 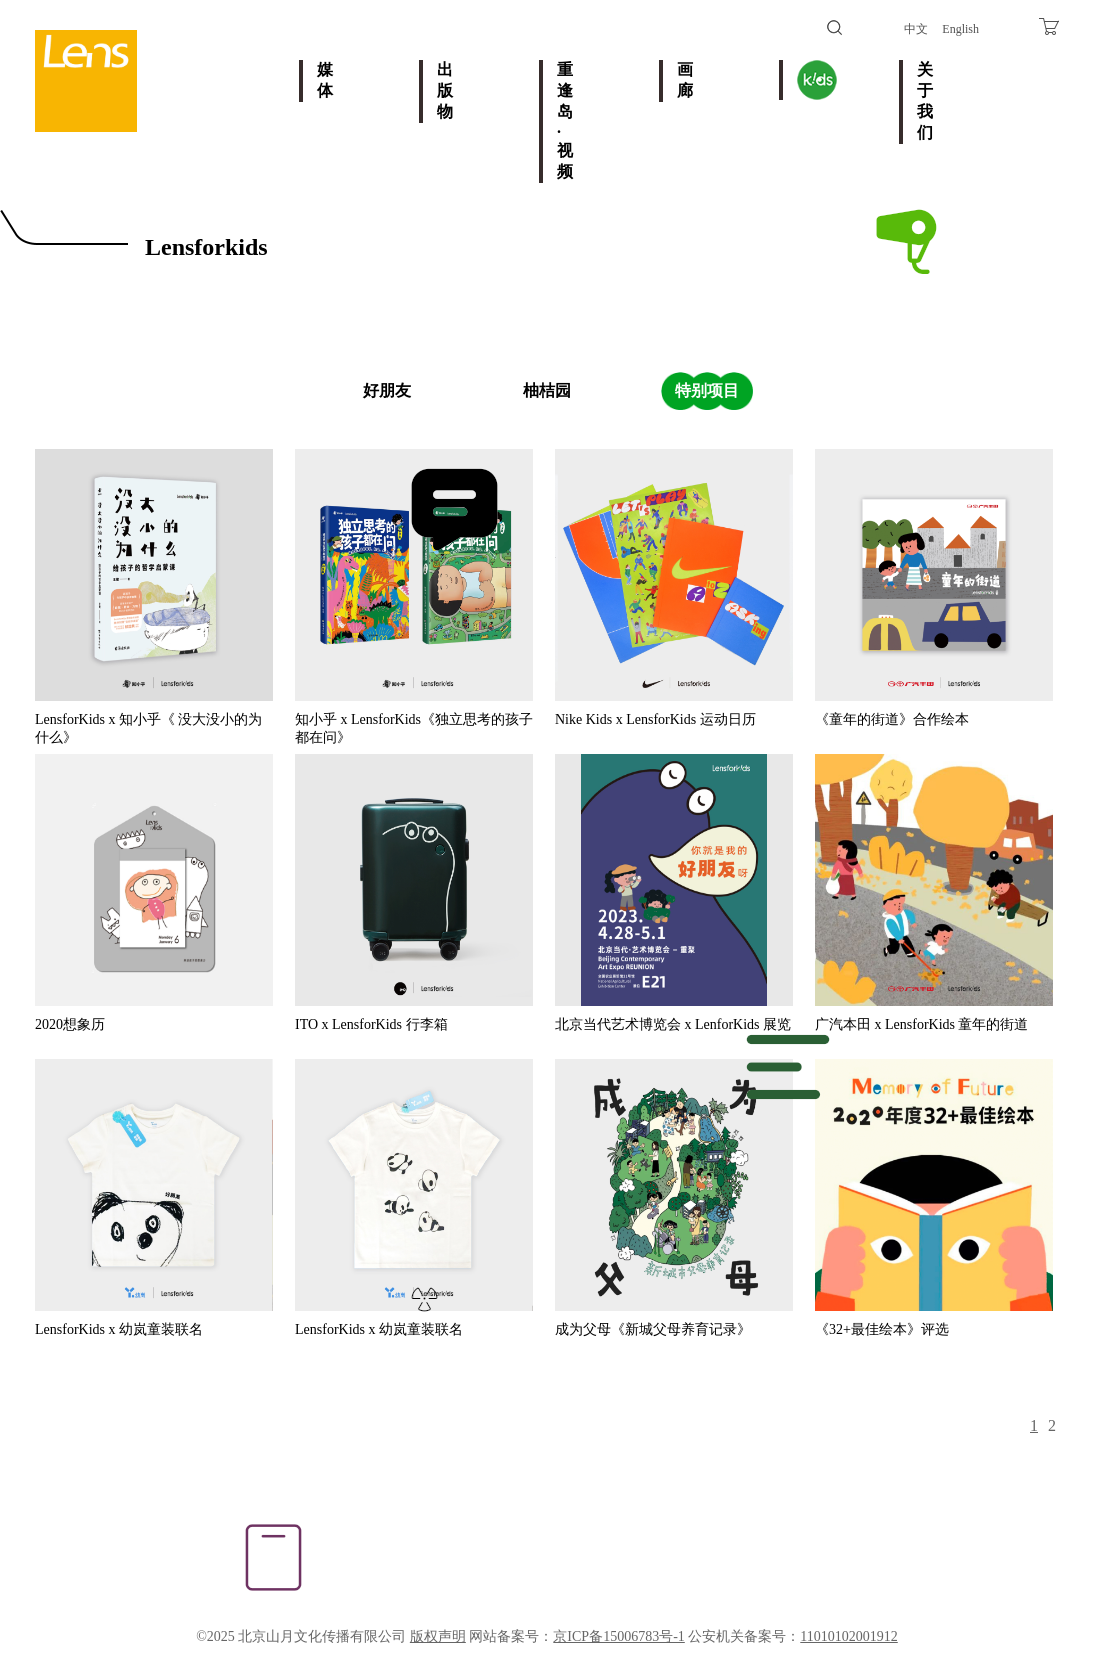 What do you see at coordinates (273, 1557) in the screenshot?
I see `tablet device with speaker` at bounding box center [273, 1557].